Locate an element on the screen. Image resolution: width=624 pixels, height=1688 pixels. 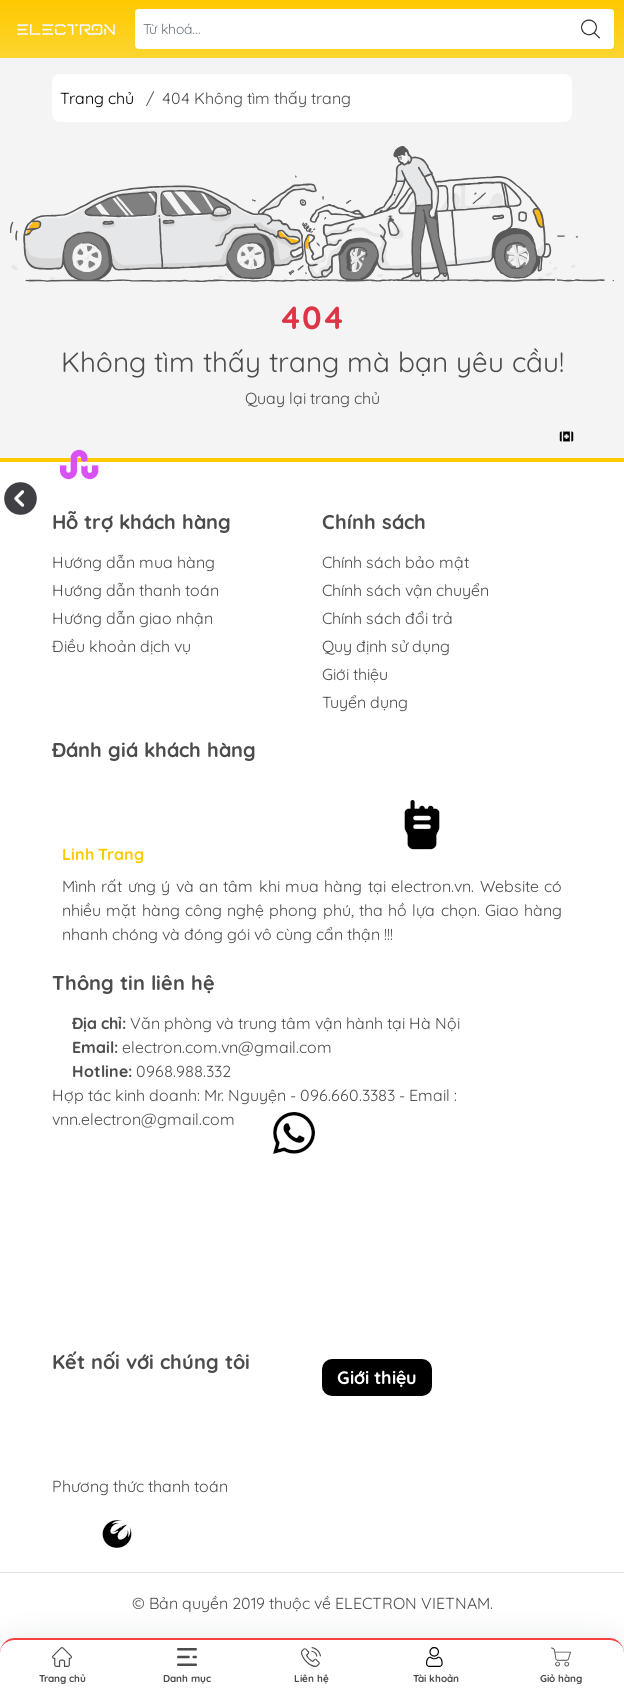
open WhatsApp messaging app is located at coordinates (294, 1133).